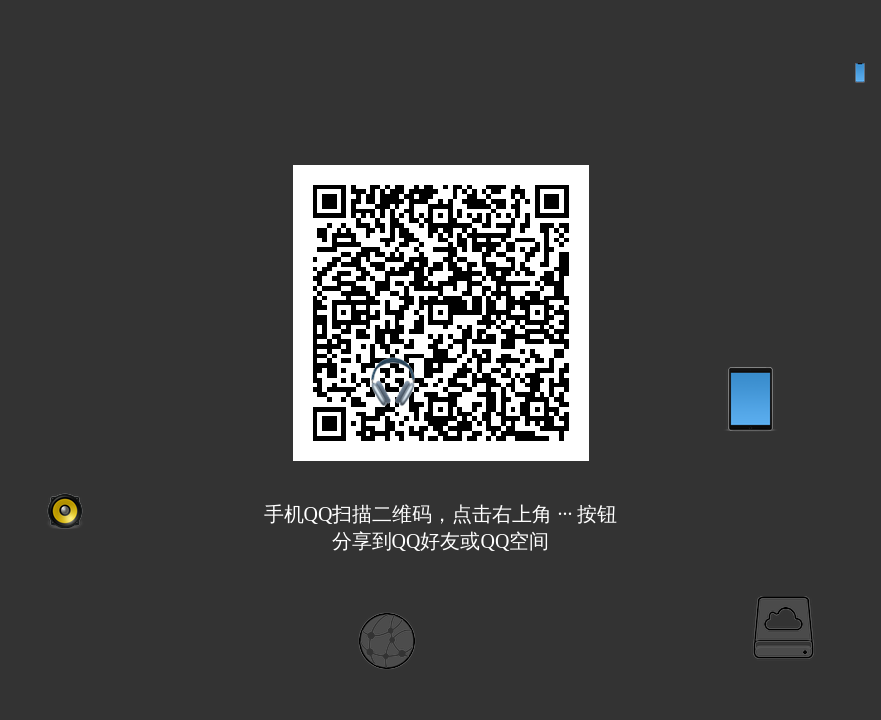 This screenshot has width=881, height=720. Describe the element at coordinates (750, 399) in the screenshot. I see `iPad with cellular connectivity` at that location.